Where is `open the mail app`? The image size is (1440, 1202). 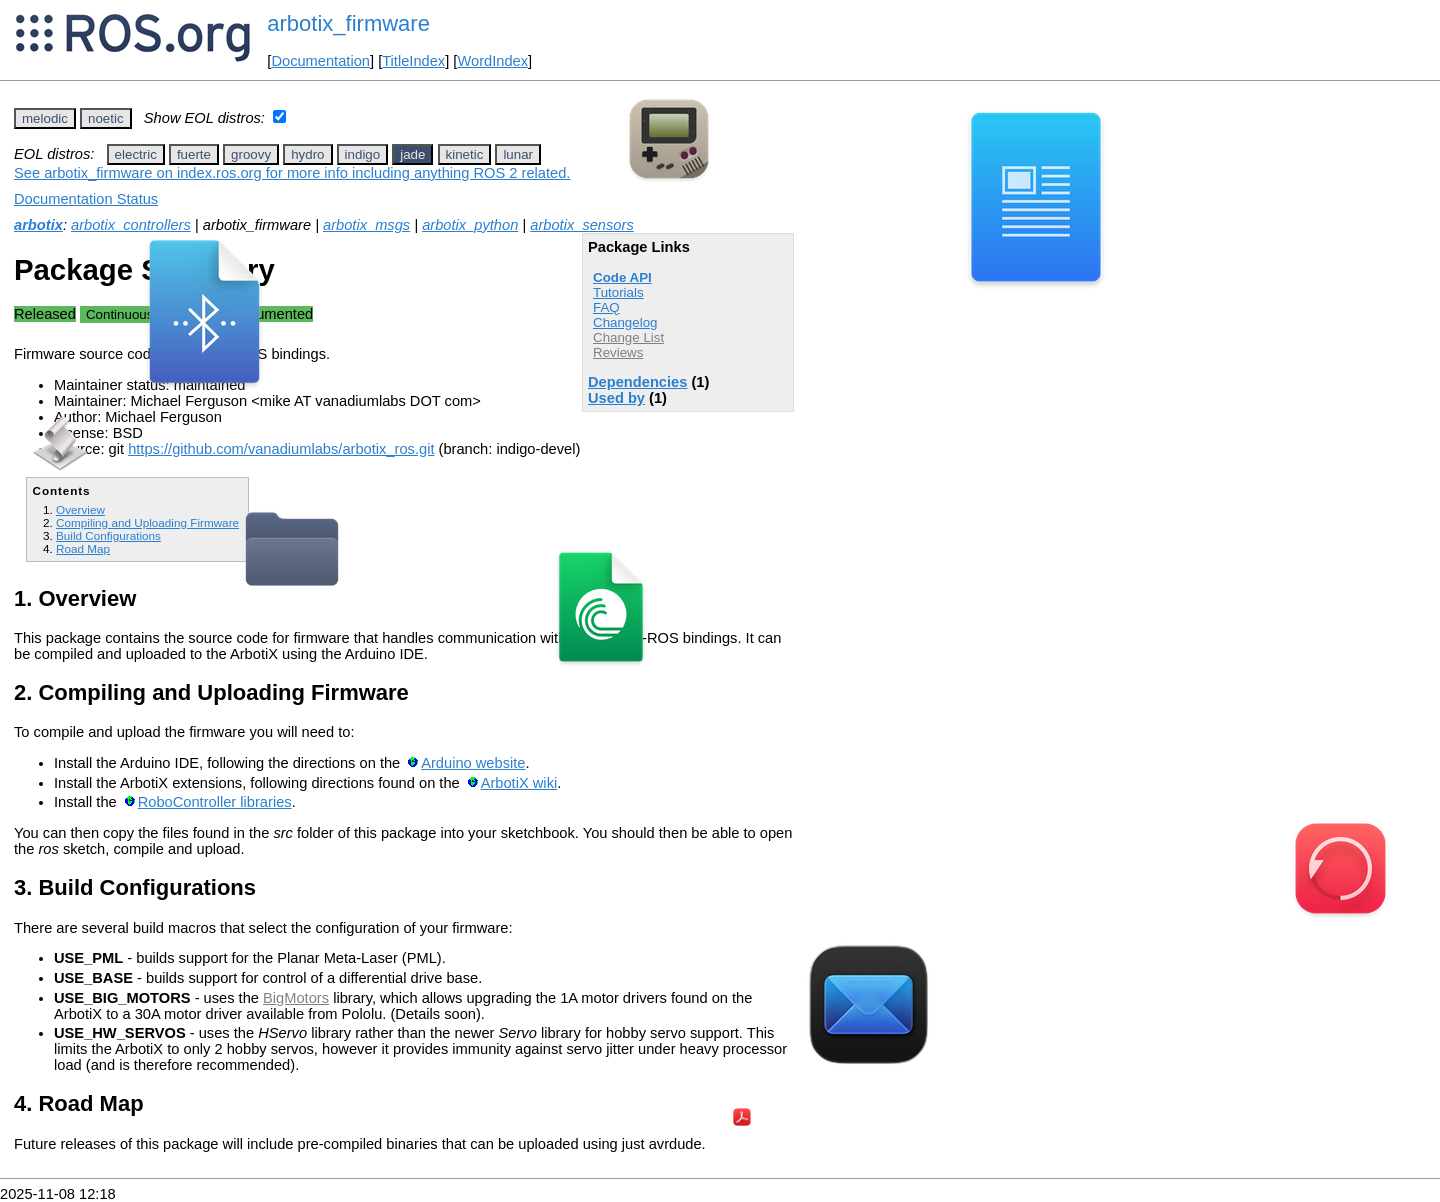 open the mail app is located at coordinates (868, 1004).